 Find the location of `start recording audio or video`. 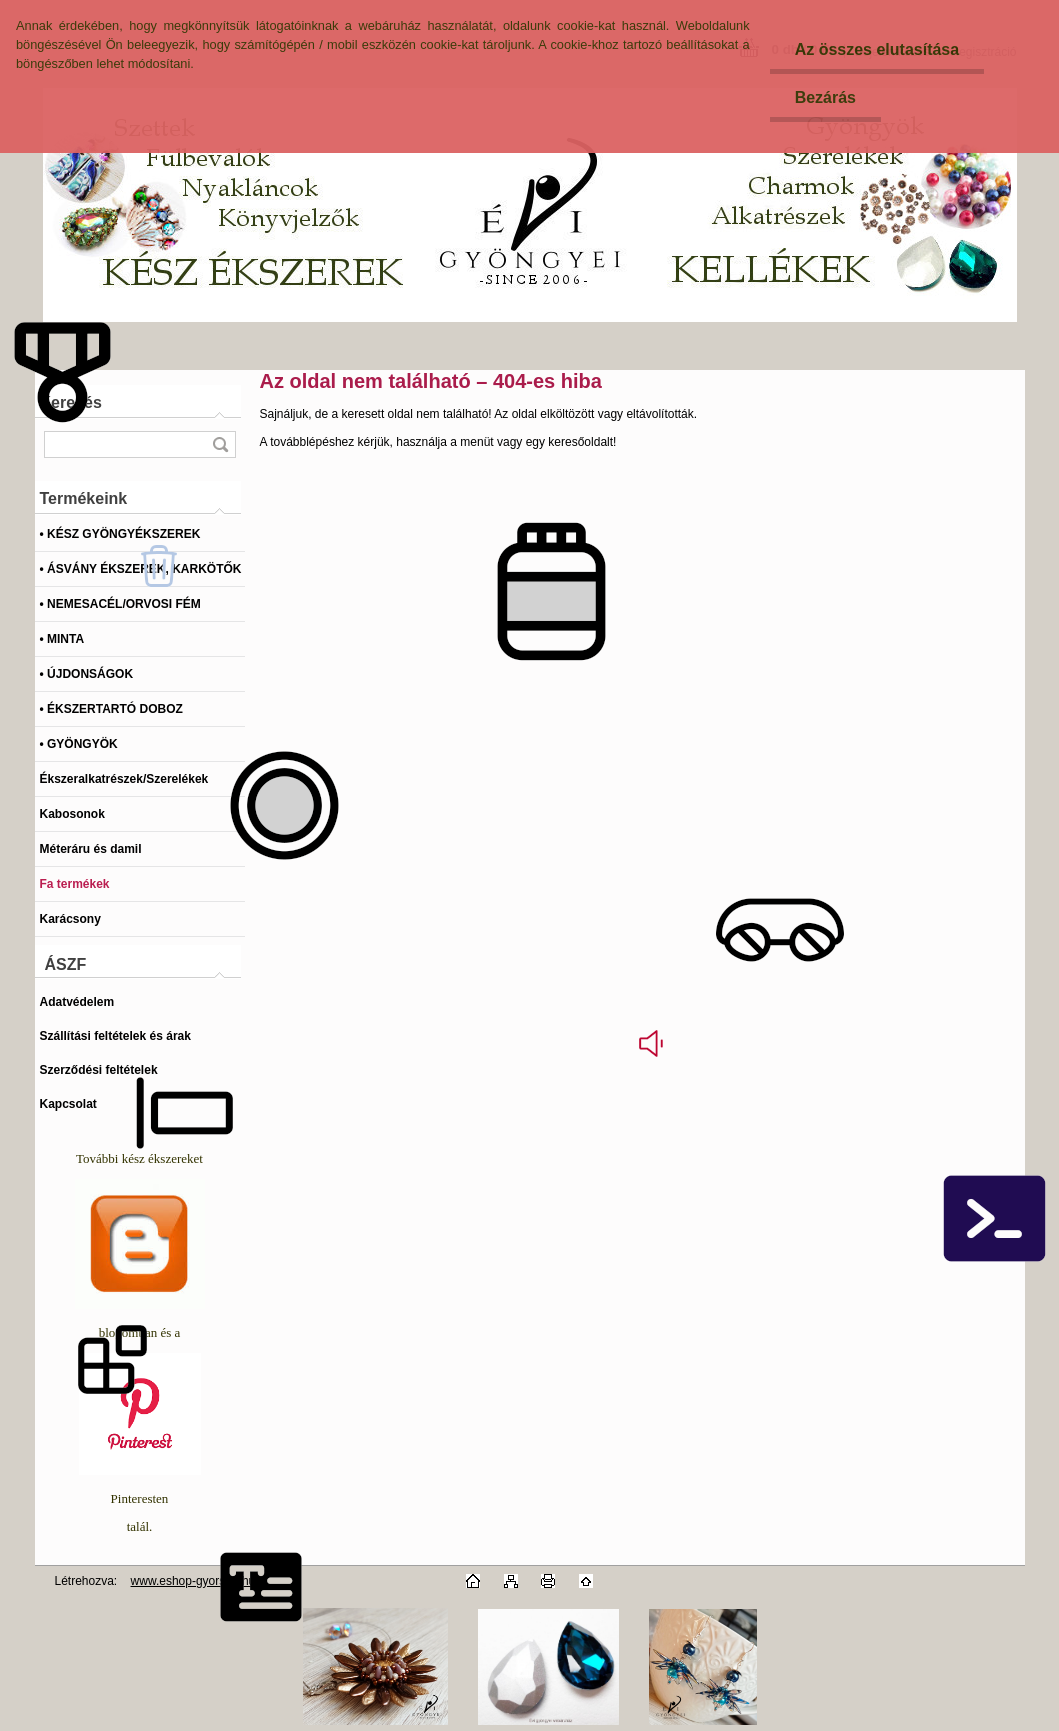

start recording audio or video is located at coordinates (284, 805).